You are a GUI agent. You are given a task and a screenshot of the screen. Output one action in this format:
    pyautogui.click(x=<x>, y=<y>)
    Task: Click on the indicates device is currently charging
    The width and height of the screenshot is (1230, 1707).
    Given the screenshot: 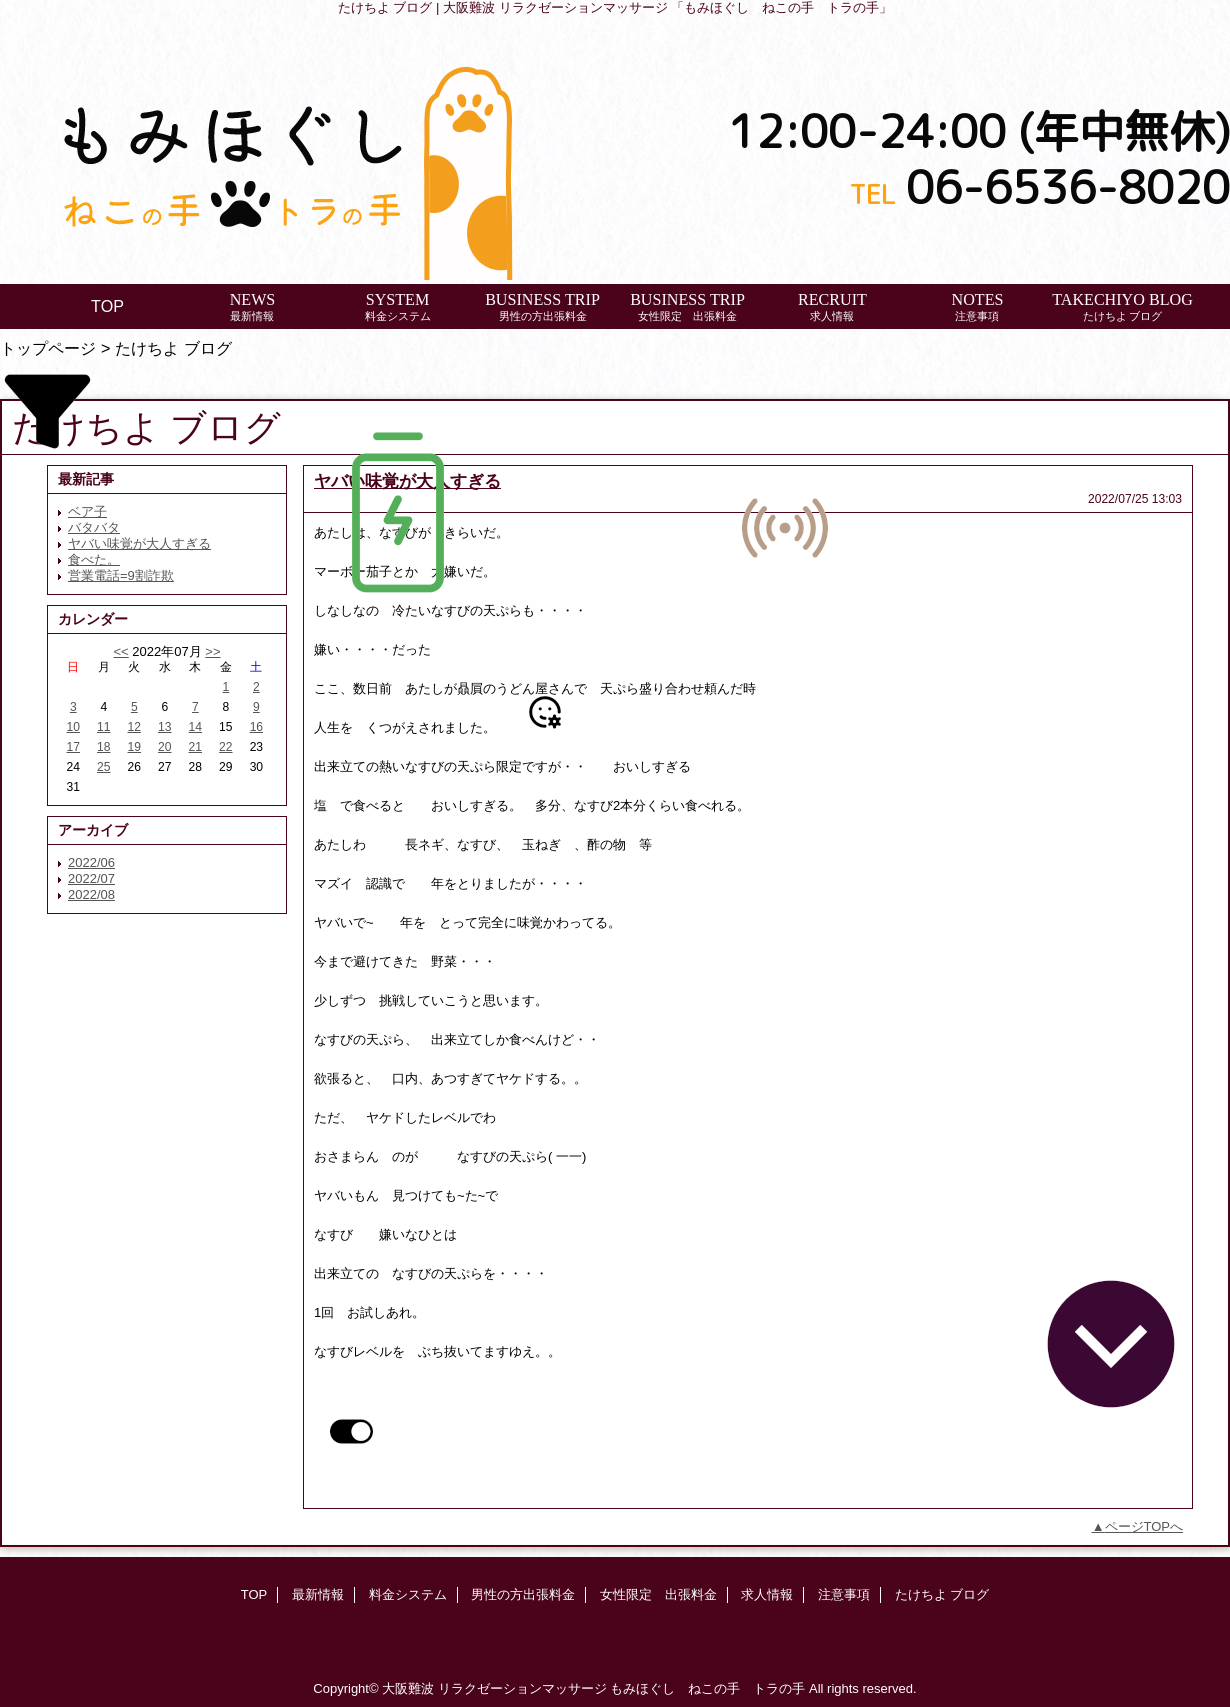 What is the action you would take?
    pyautogui.click(x=398, y=515)
    